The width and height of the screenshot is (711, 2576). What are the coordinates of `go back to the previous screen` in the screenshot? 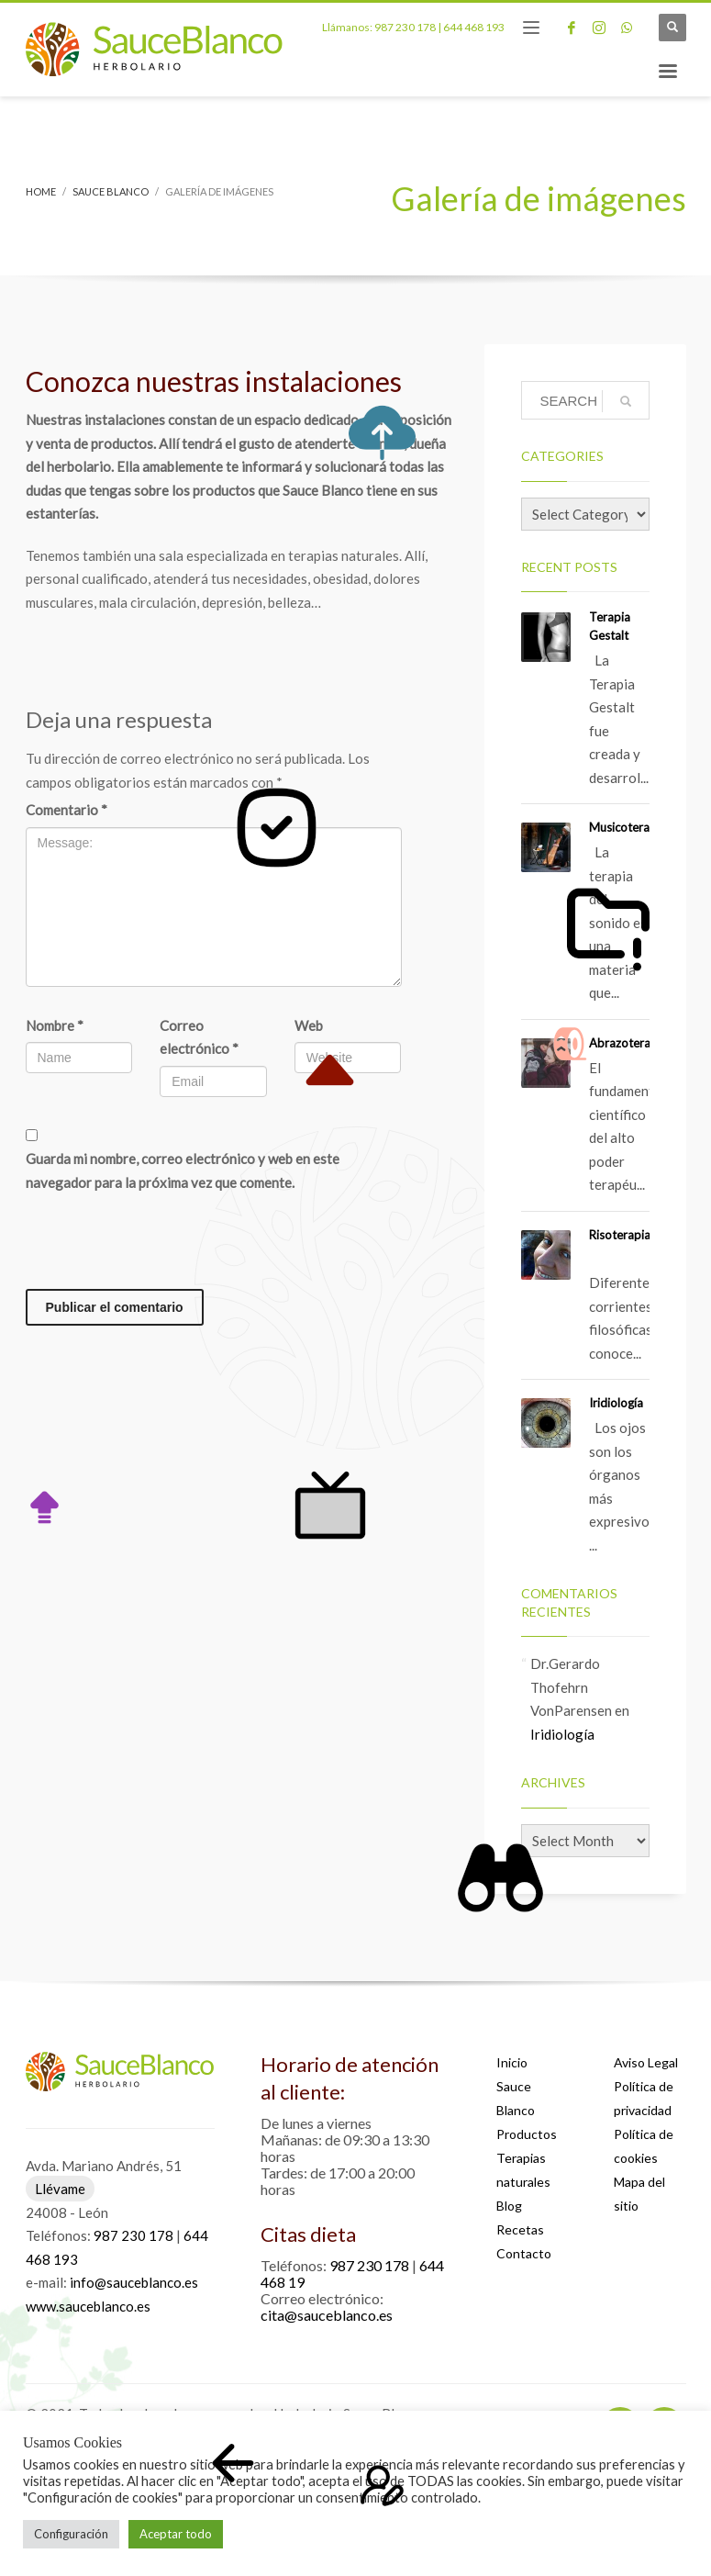 It's located at (233, 2463).